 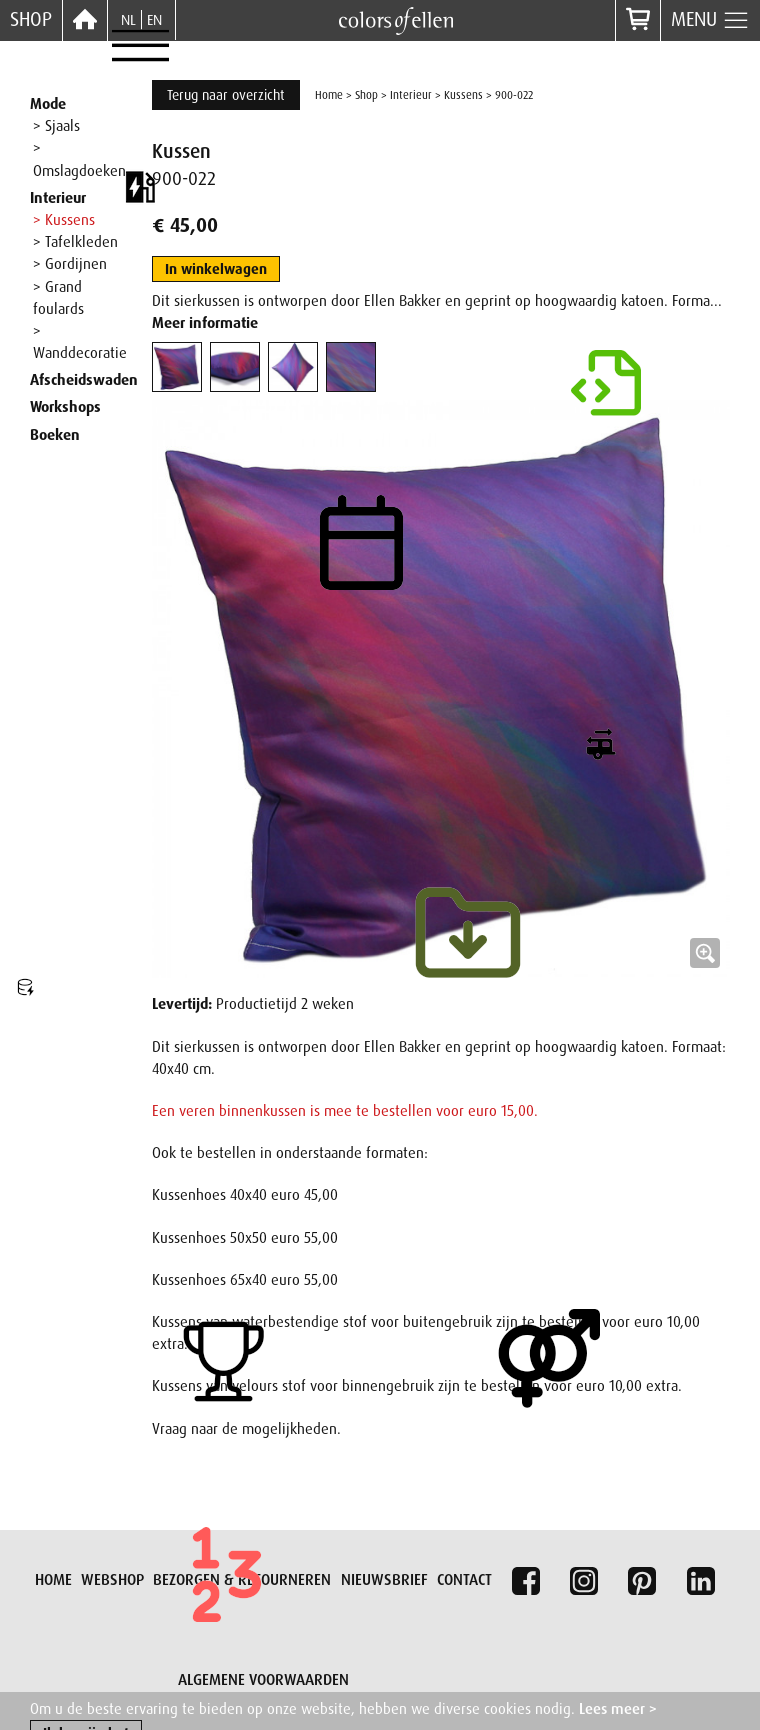 What do you see at coordinates (140, 43) in the screenshot?
I see `open navigation menu` at bounding box center [140, 43].